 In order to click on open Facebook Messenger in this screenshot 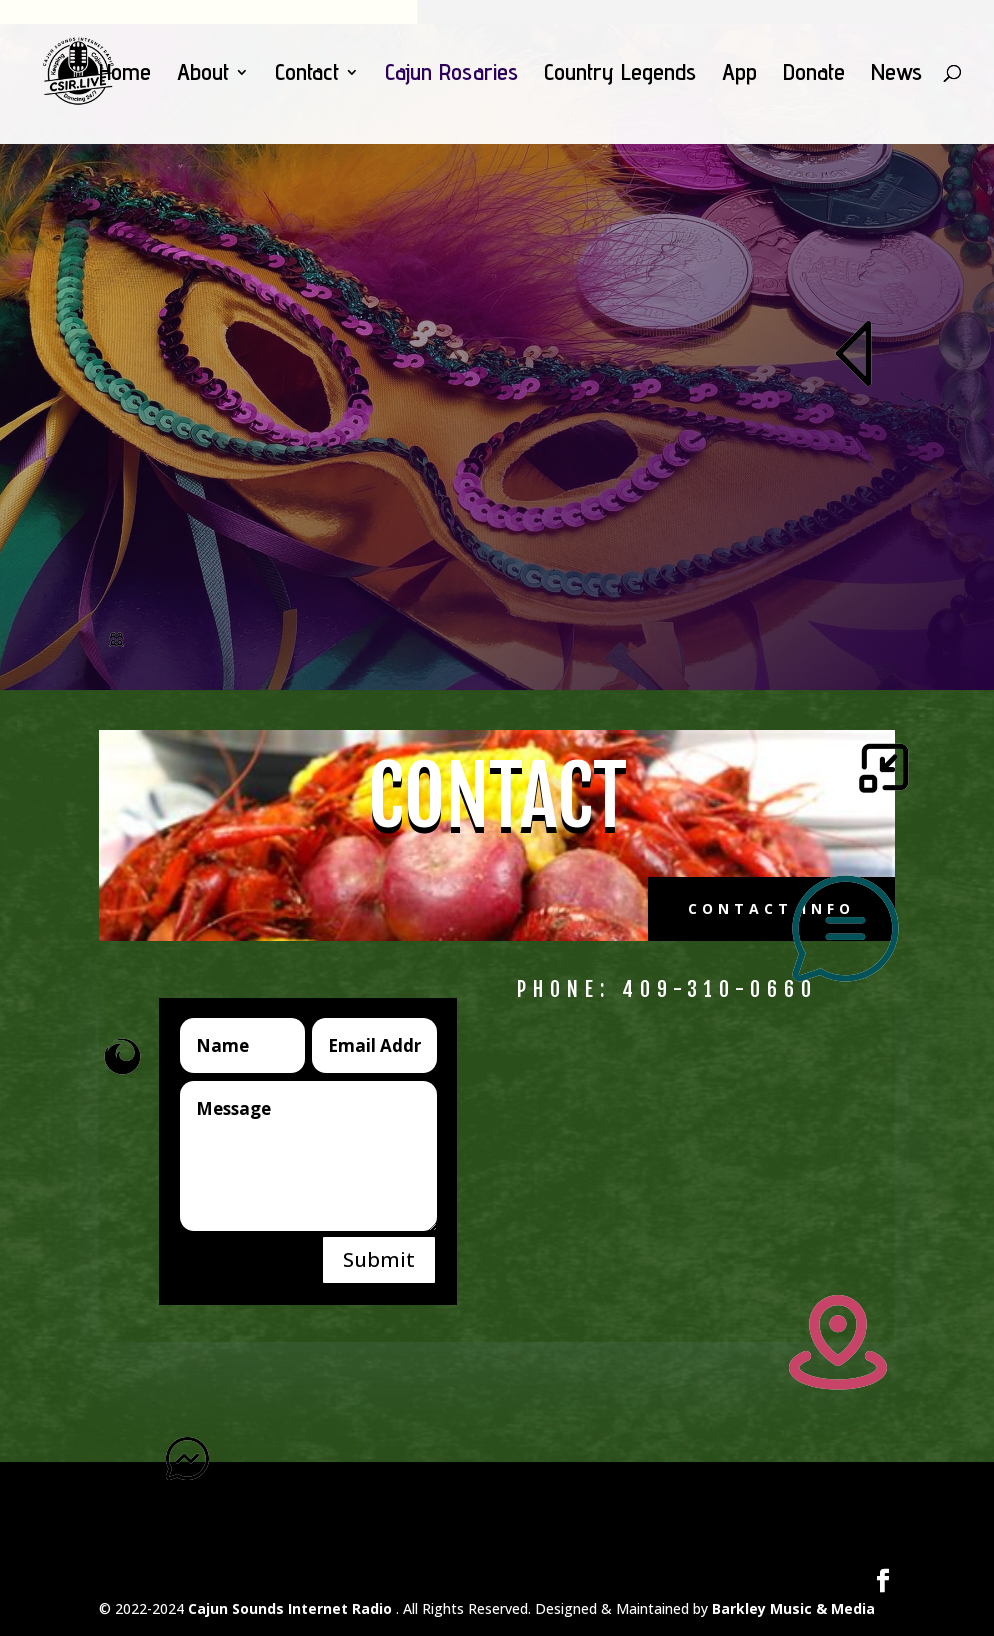, I will do `click(187, 1458)`.